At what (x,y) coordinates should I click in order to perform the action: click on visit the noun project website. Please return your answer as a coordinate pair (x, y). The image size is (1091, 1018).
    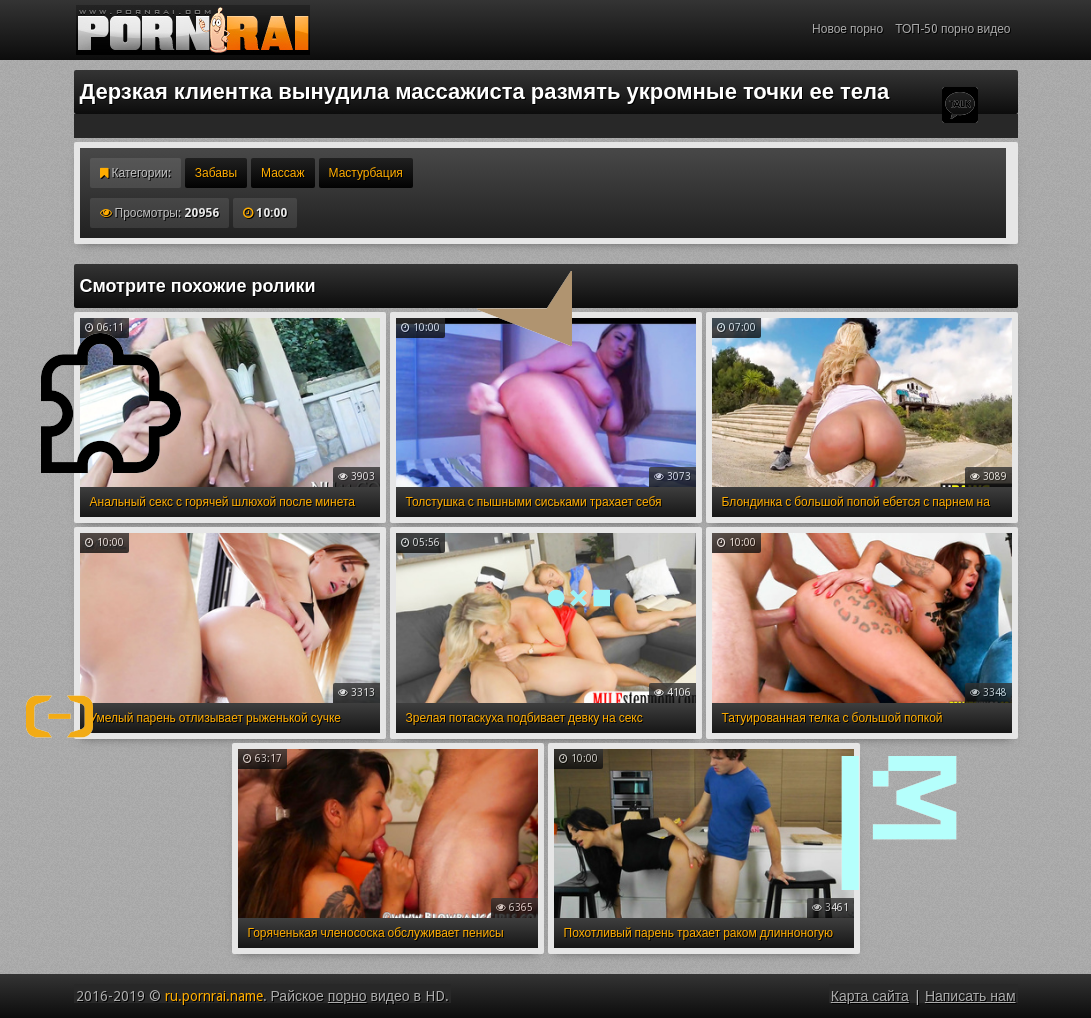
    Looking at the image, I should click on (579, 598).